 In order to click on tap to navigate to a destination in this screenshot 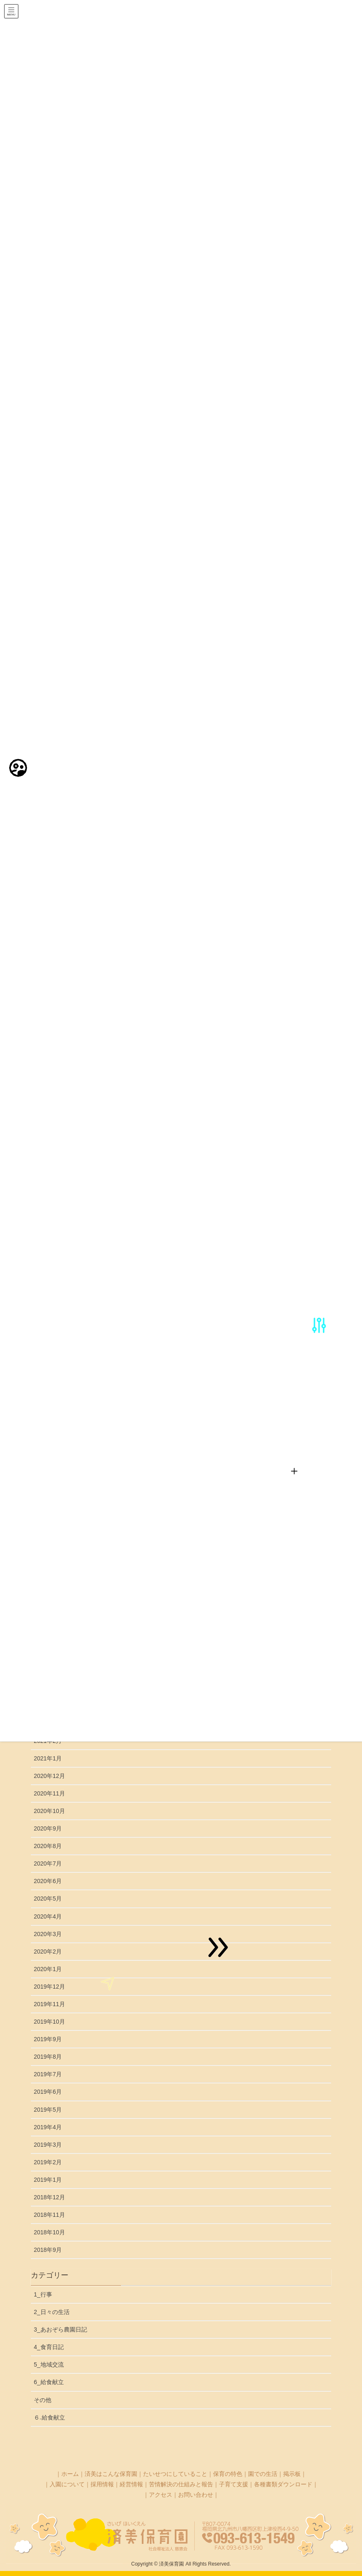, I will do `click(108, 1983)`.